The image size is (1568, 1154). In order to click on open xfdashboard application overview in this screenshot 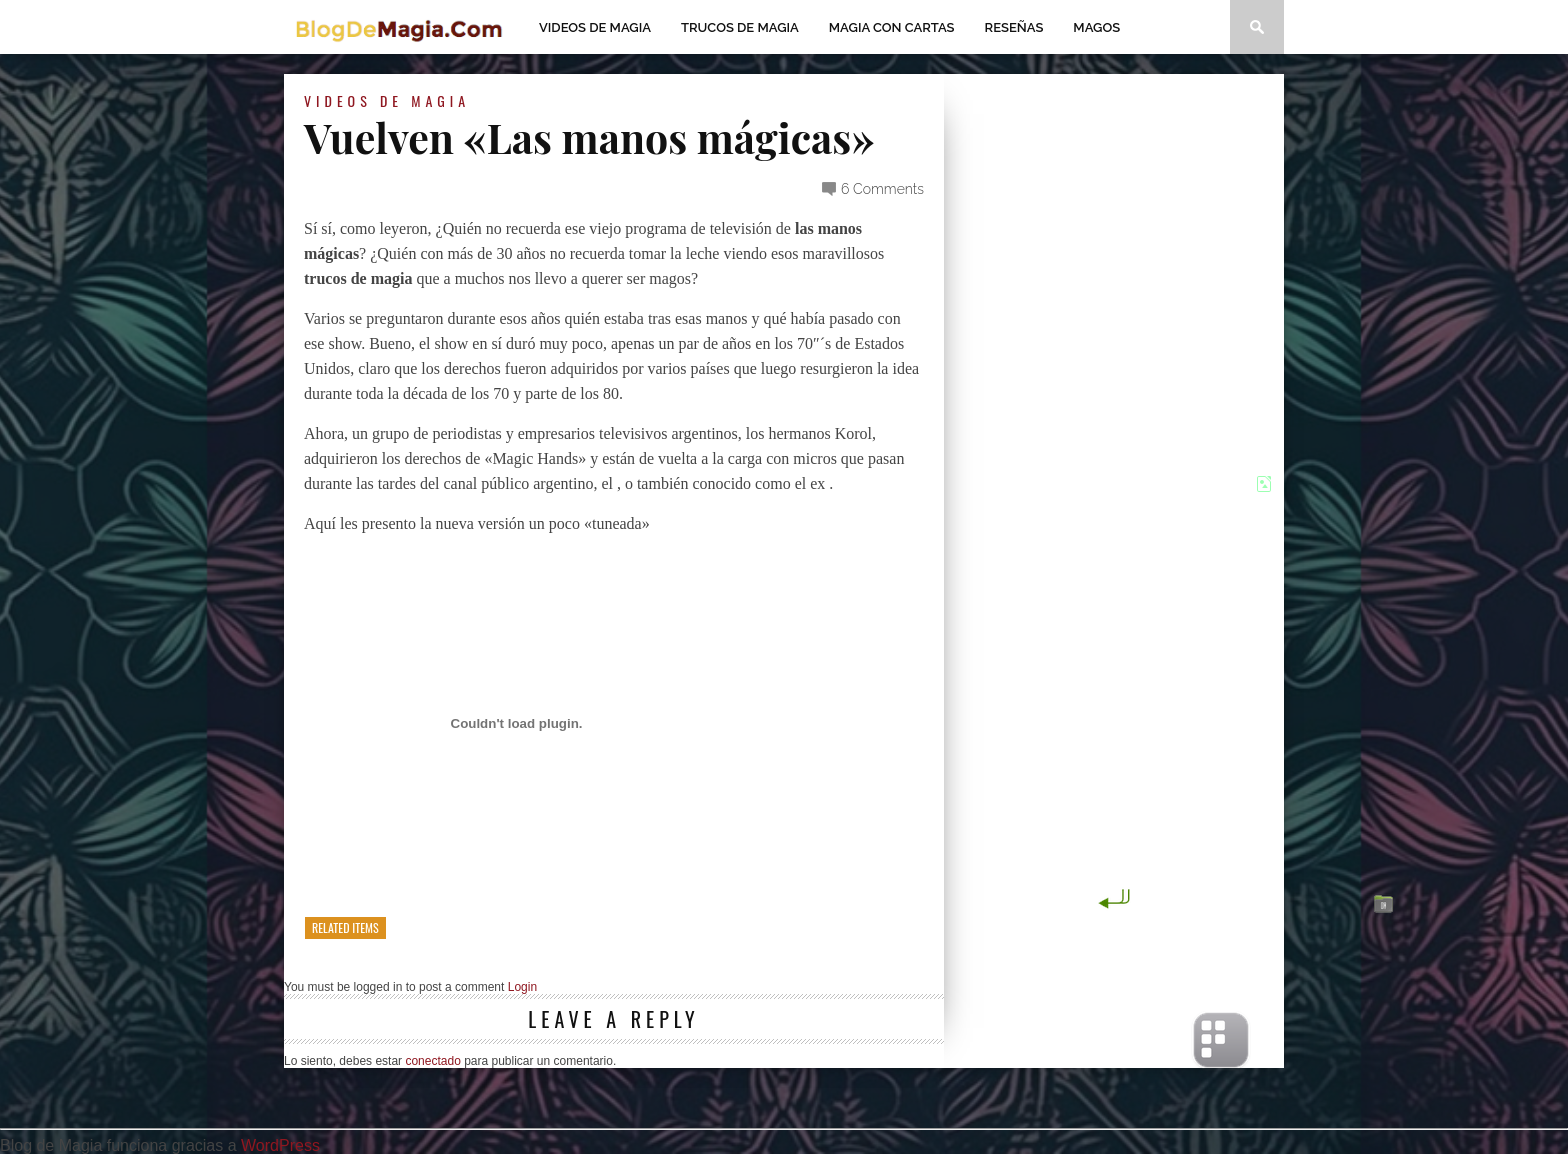, I will do `click(1221, 1041)`.